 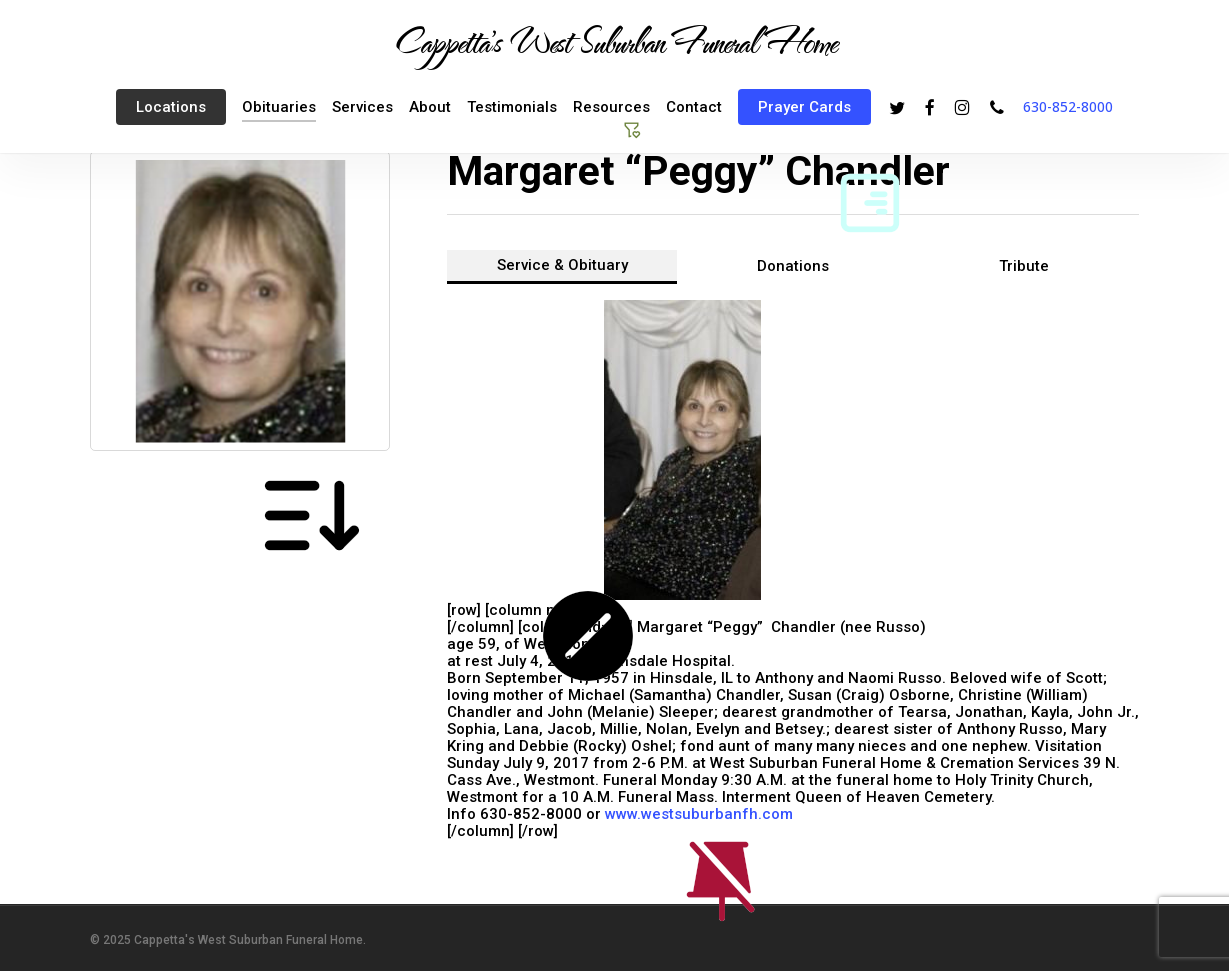 What do you see at coordinates (309, 515) in the screenshot?
I see `sort items in descending order` at bounding box center [309, 515].